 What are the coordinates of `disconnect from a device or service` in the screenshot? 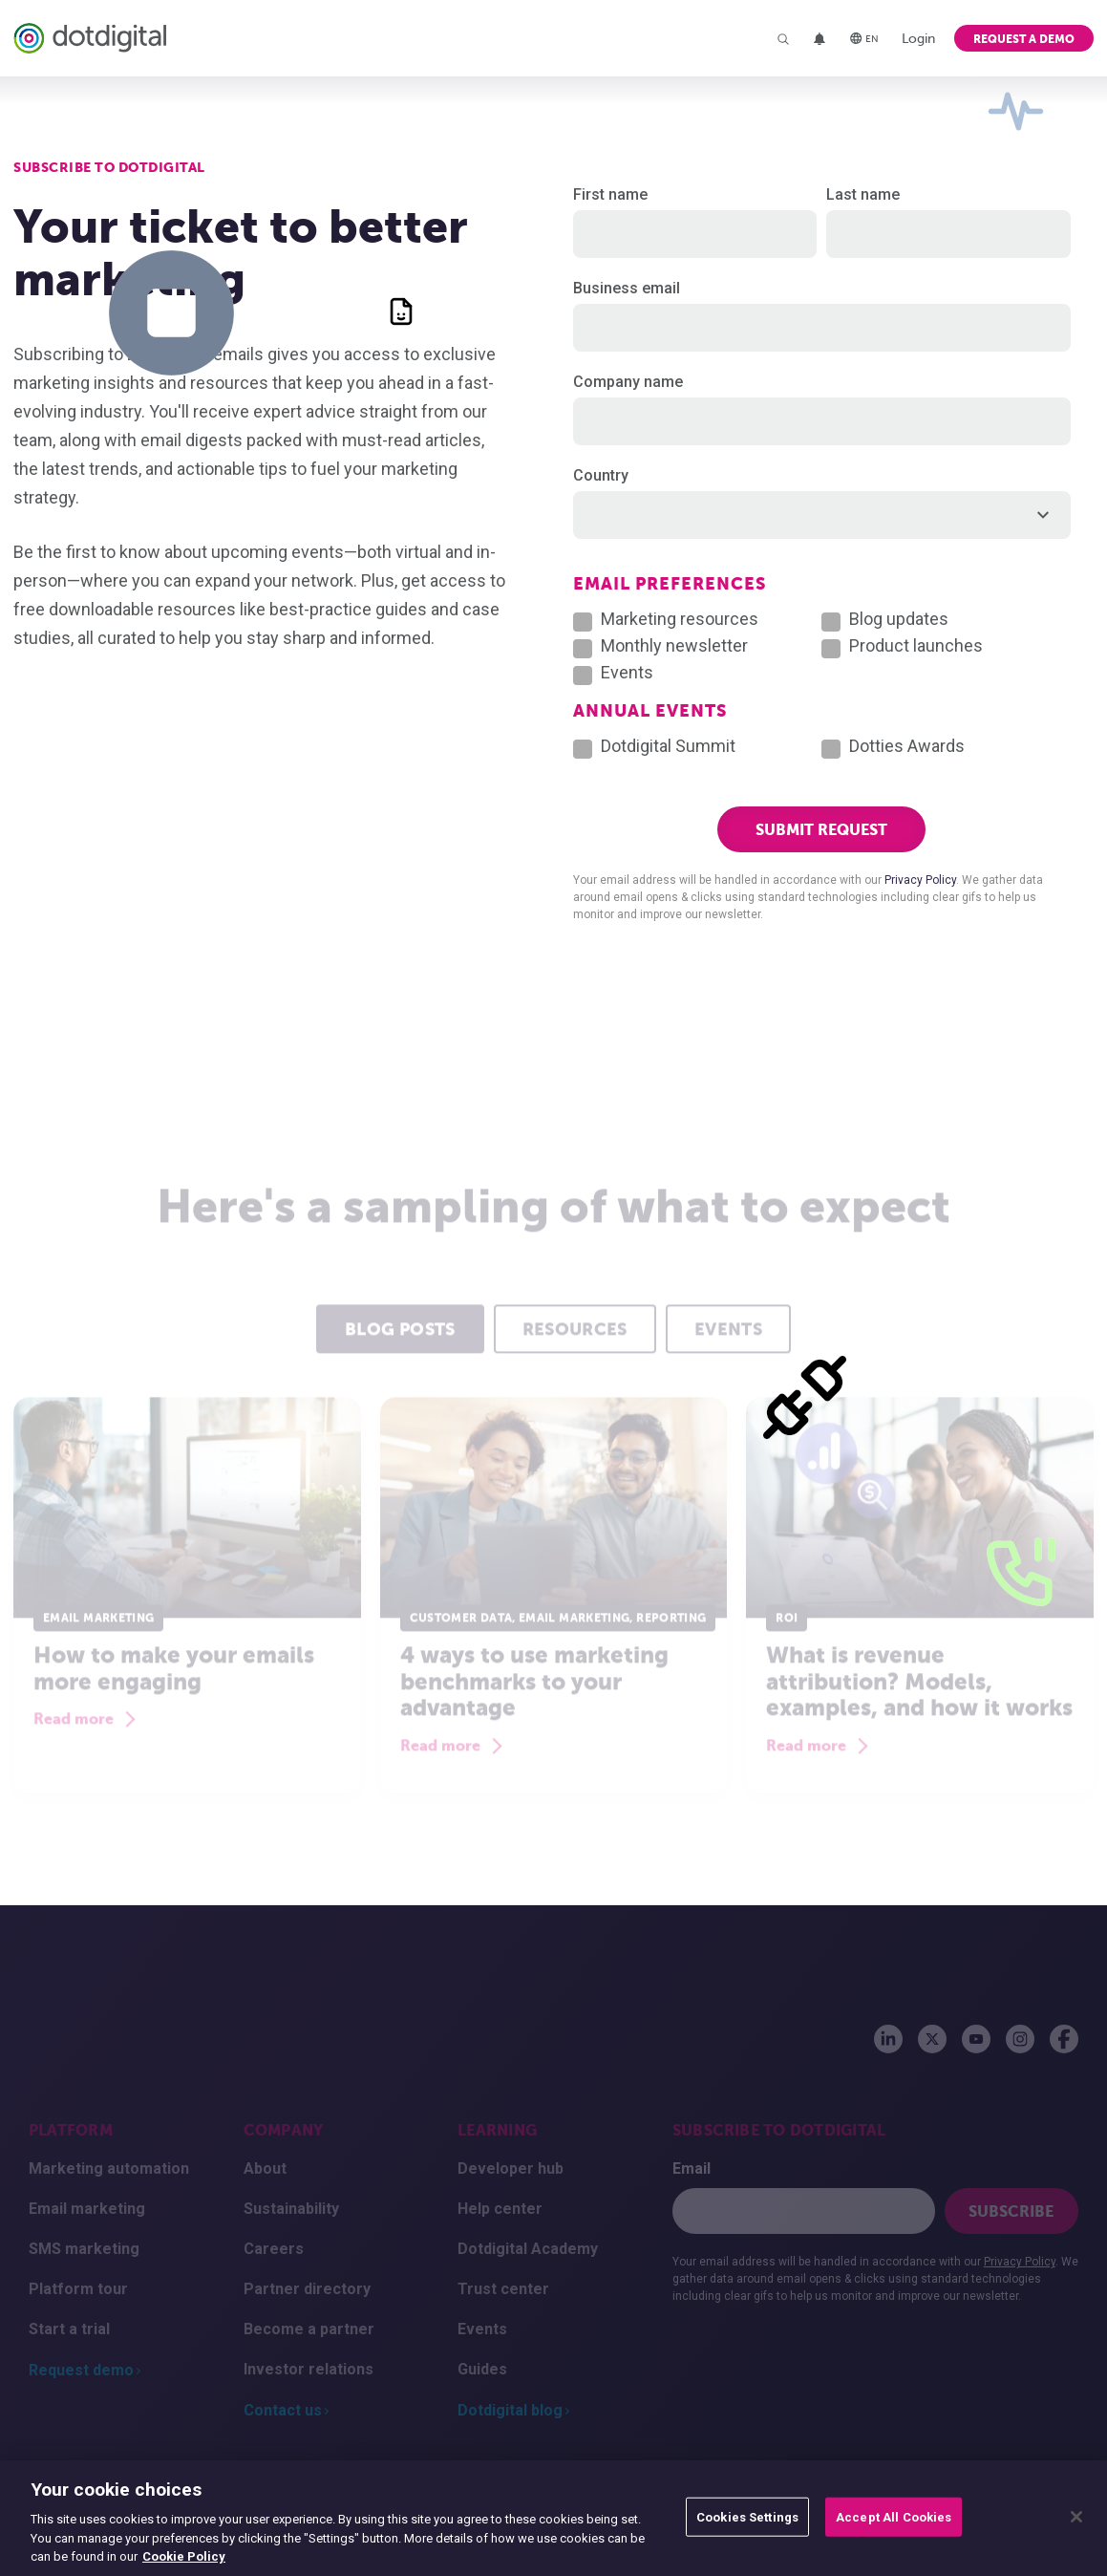 It's located at (804, 1397).